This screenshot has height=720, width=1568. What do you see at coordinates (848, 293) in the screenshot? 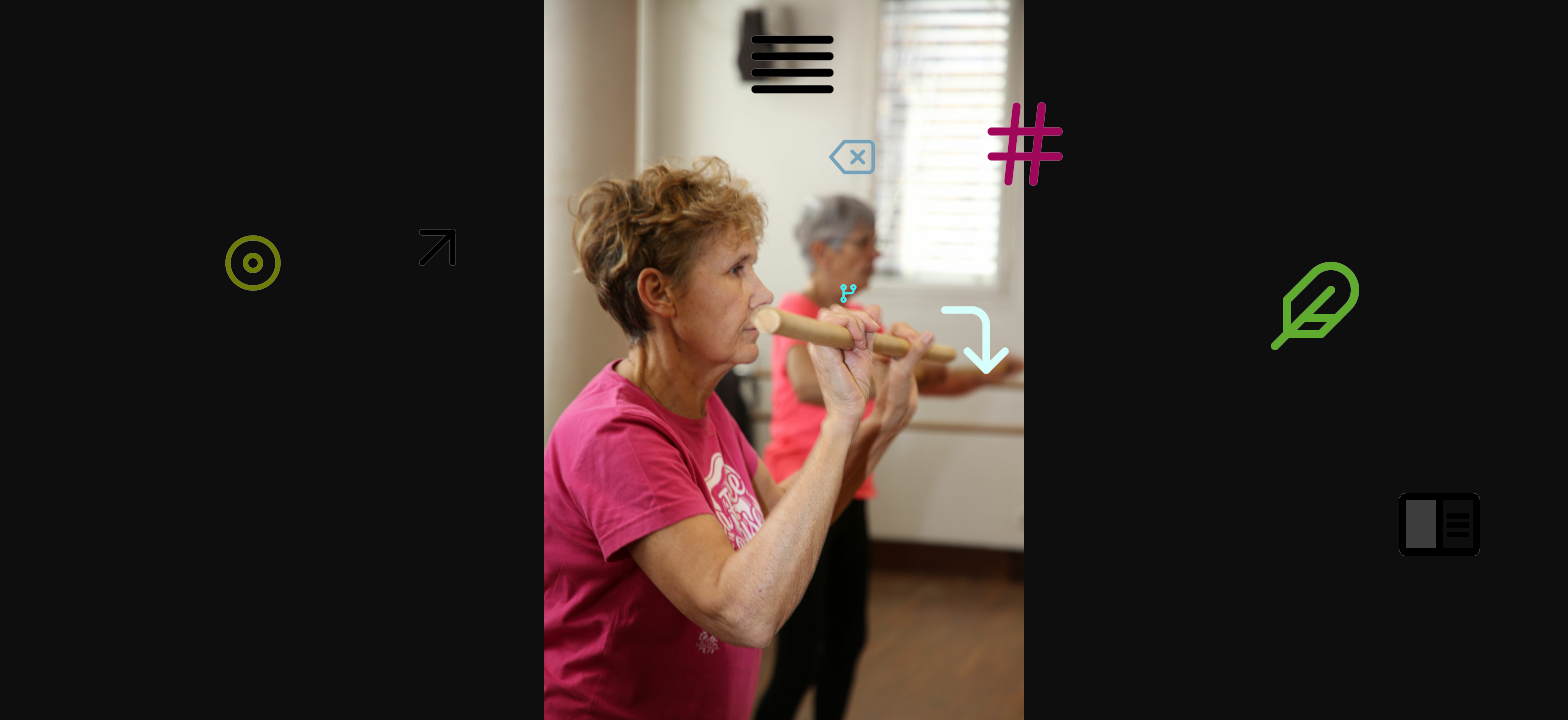
I see `view repository branches` at bounding box center [848, 293].